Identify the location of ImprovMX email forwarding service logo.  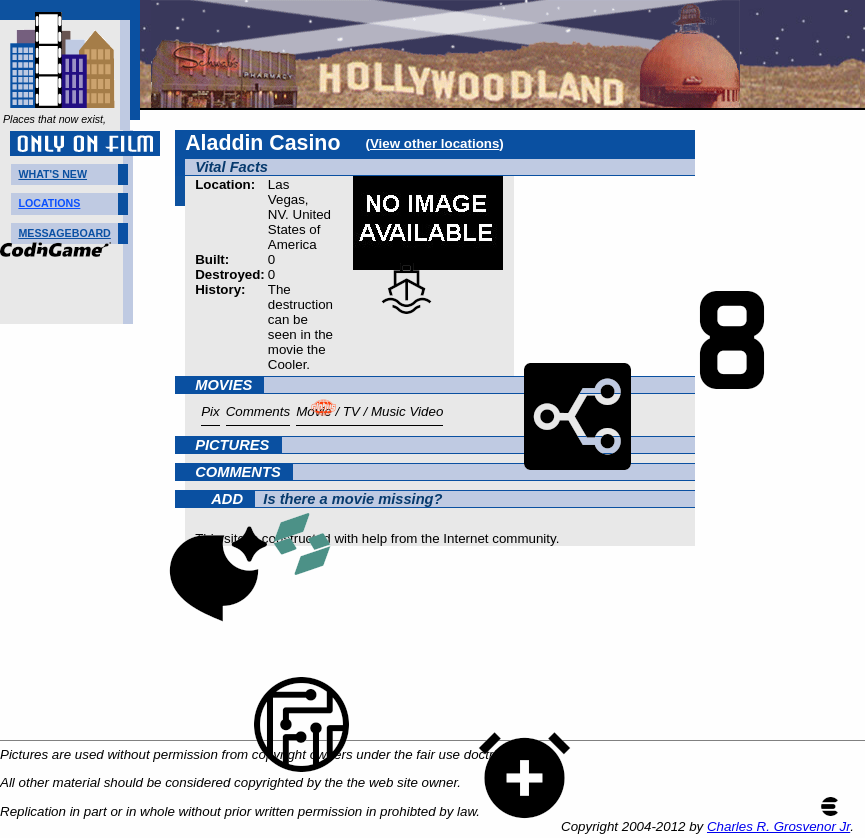
(406, 288).